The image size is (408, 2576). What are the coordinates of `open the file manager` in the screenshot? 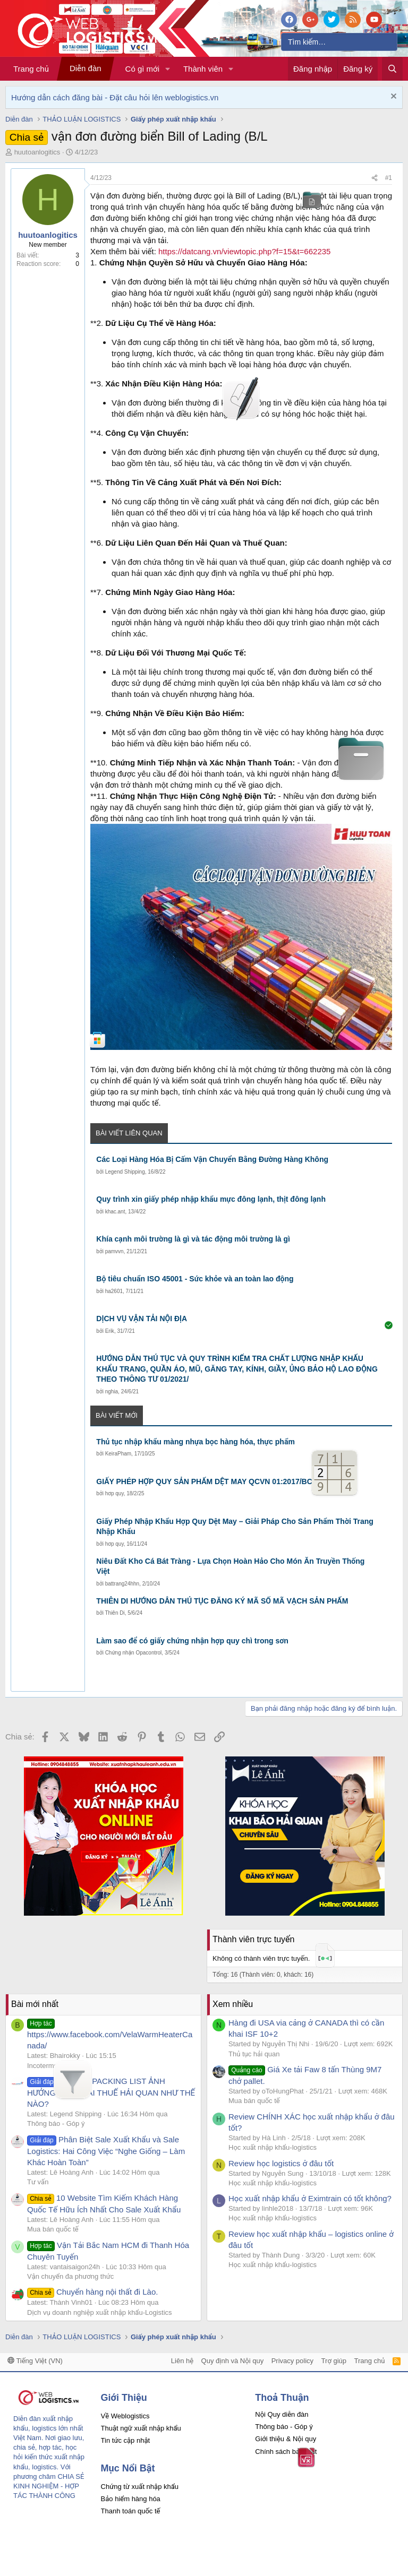 It's located at (361, 759).